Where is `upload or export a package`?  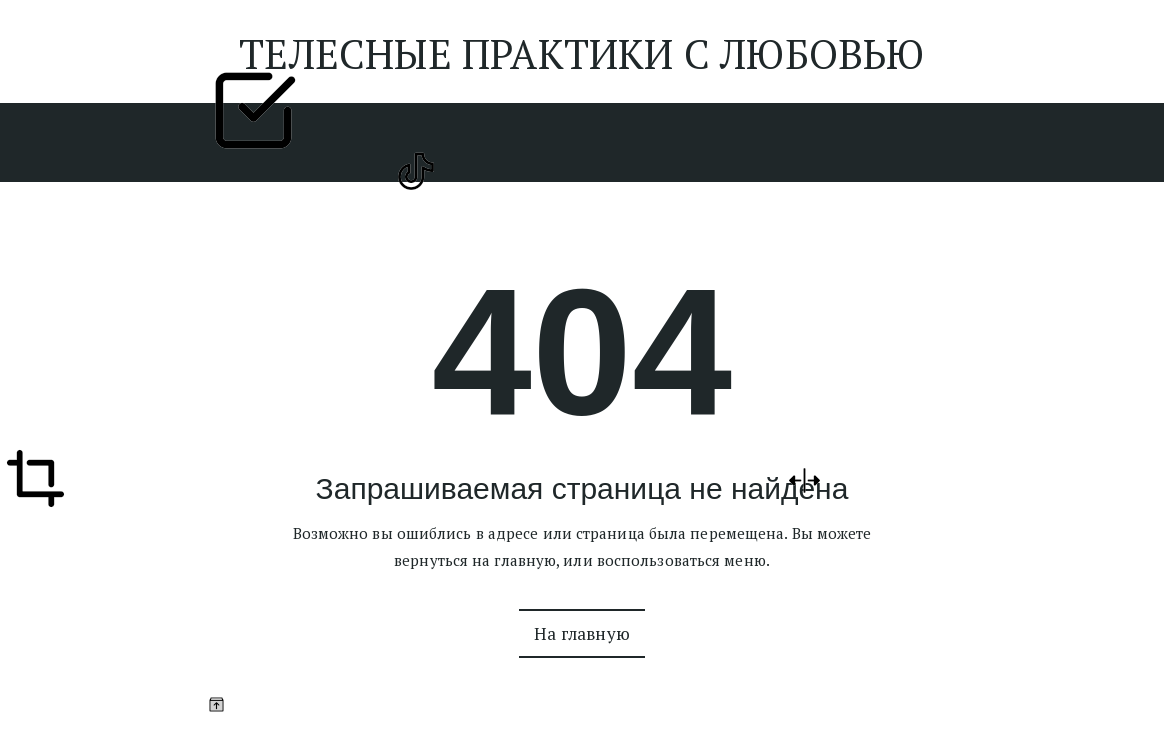 upload or export a package is located at coordinates (216, 704).